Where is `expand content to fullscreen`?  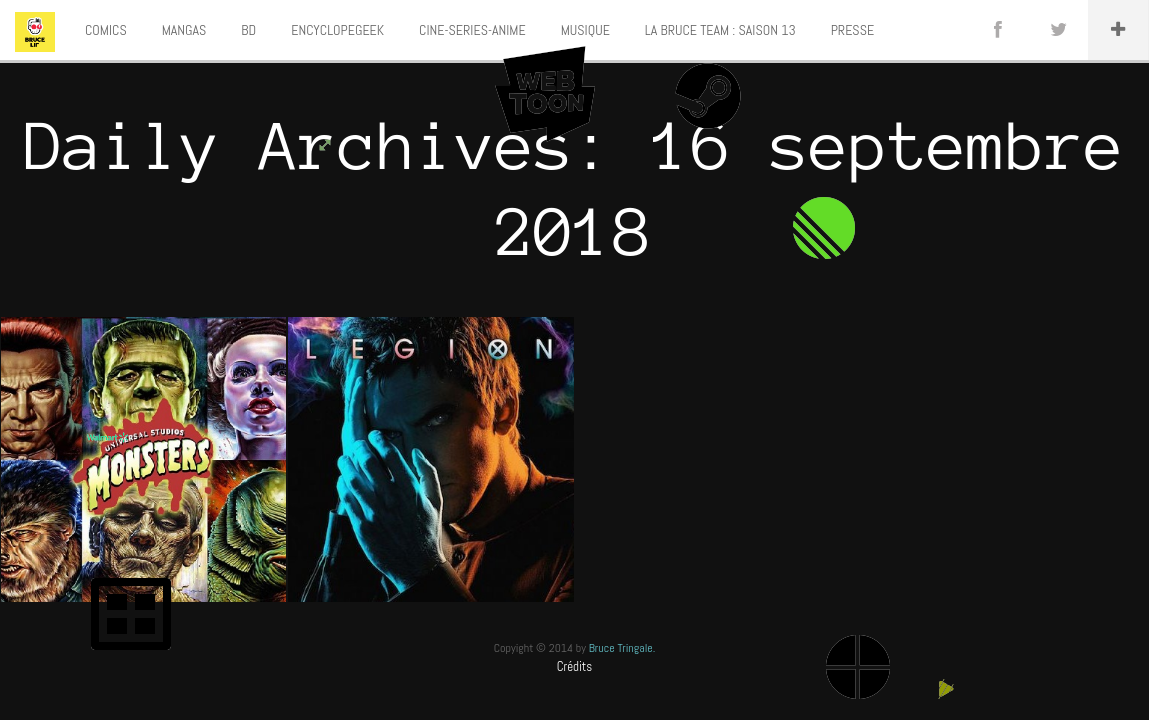 expand content to fullscreen is located at coordinates (325, 145).